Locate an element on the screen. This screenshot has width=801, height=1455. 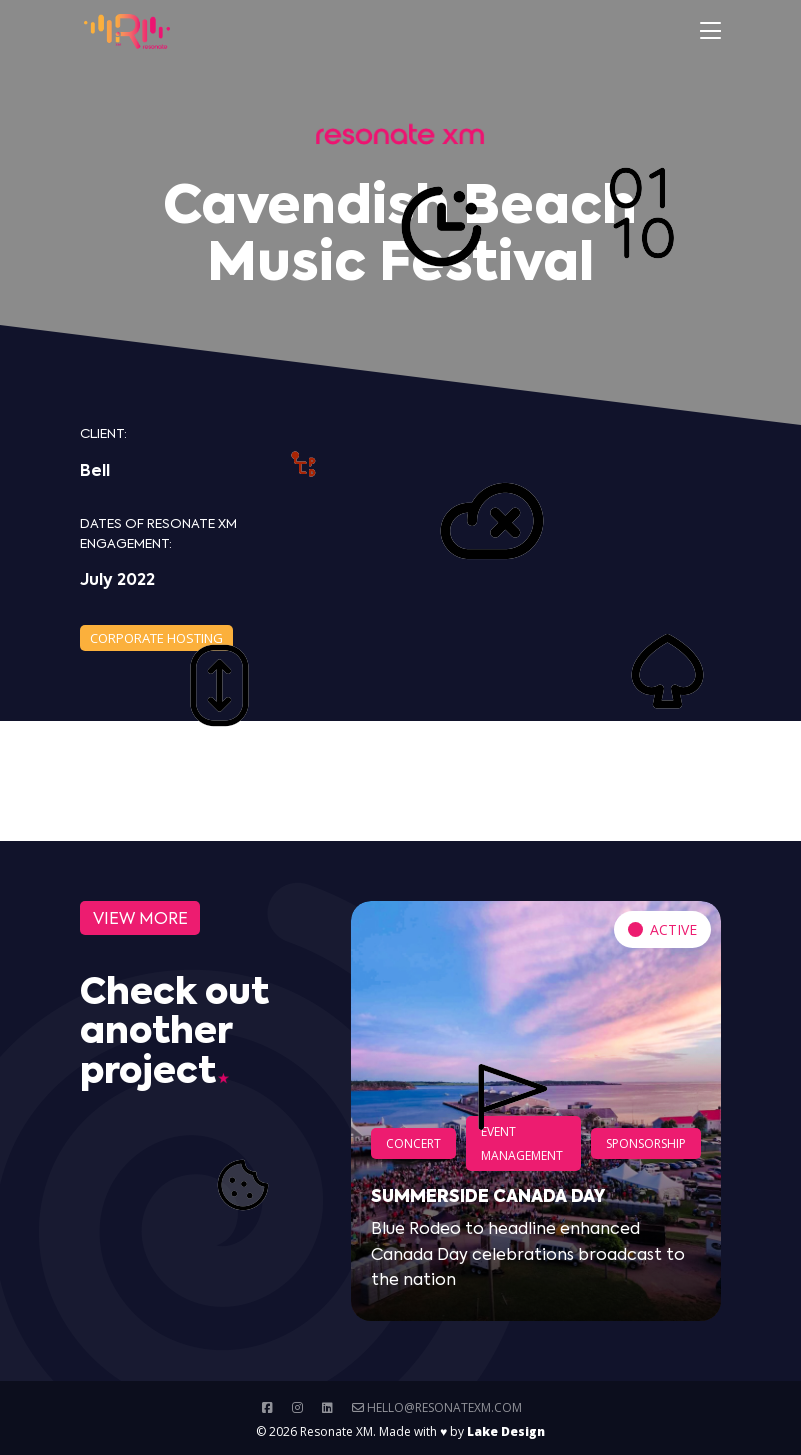
disconnect from cloud storage is located at coordinates (492, 521).